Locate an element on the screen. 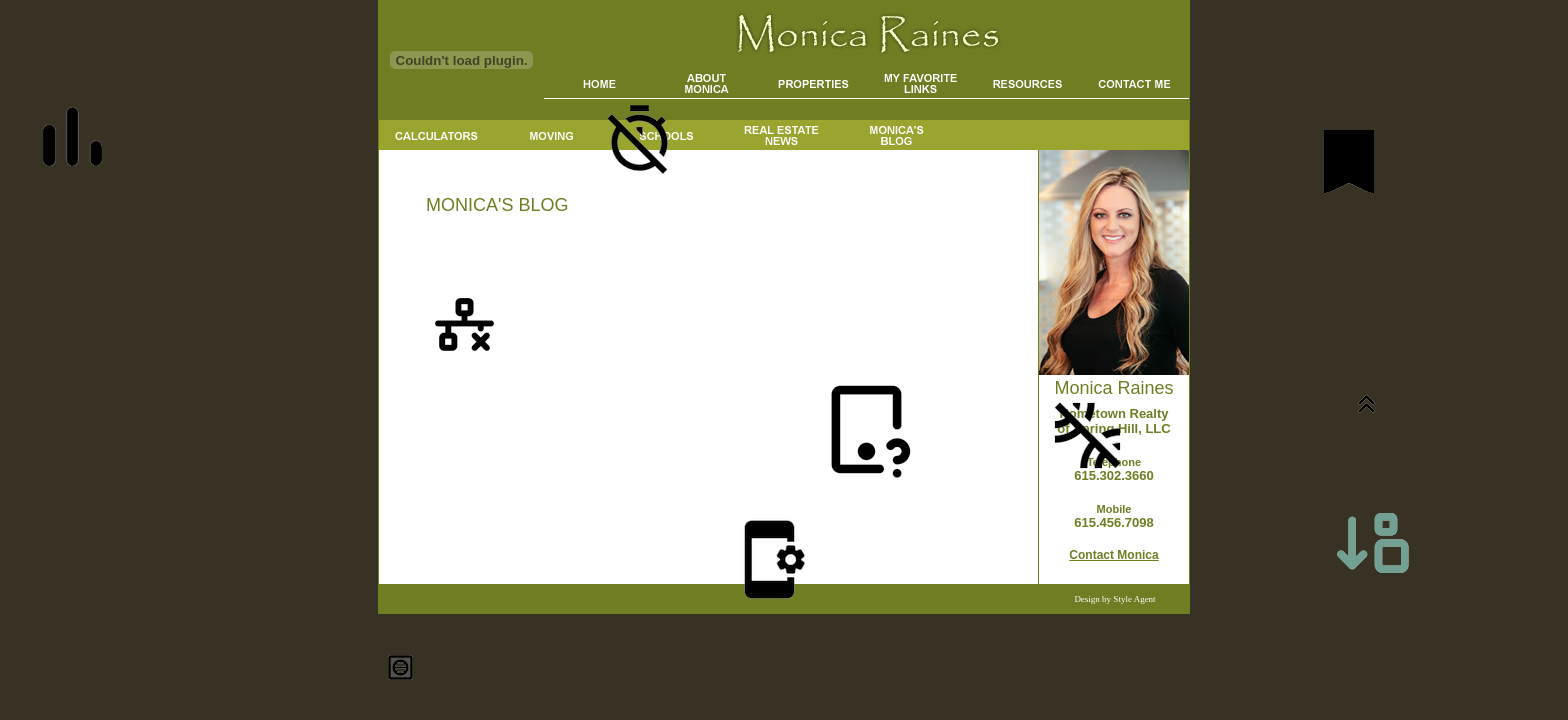 The width and height of the screenshot is (1568, 720). bookmark this item is located at coordinates (1349, 162).